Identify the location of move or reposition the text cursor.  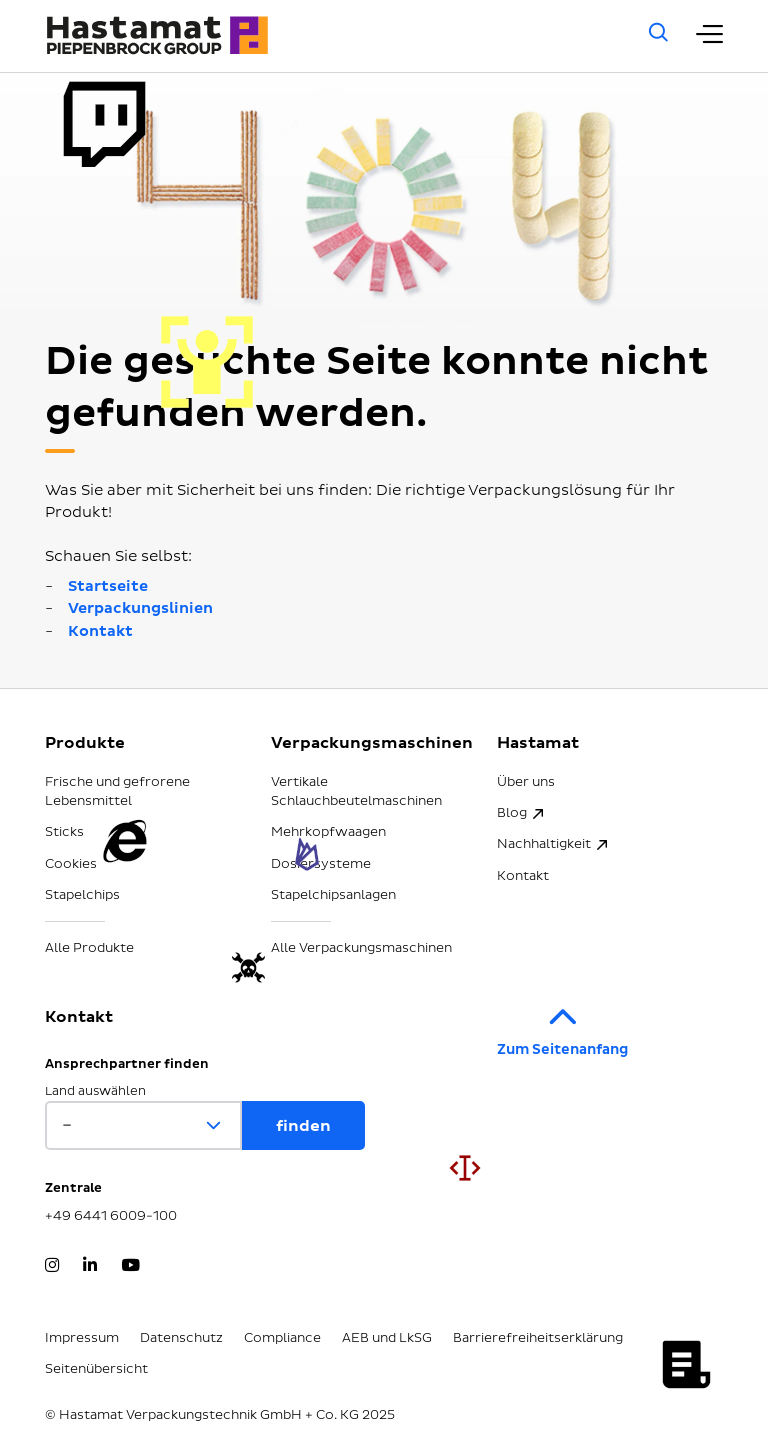
(465, 1168).